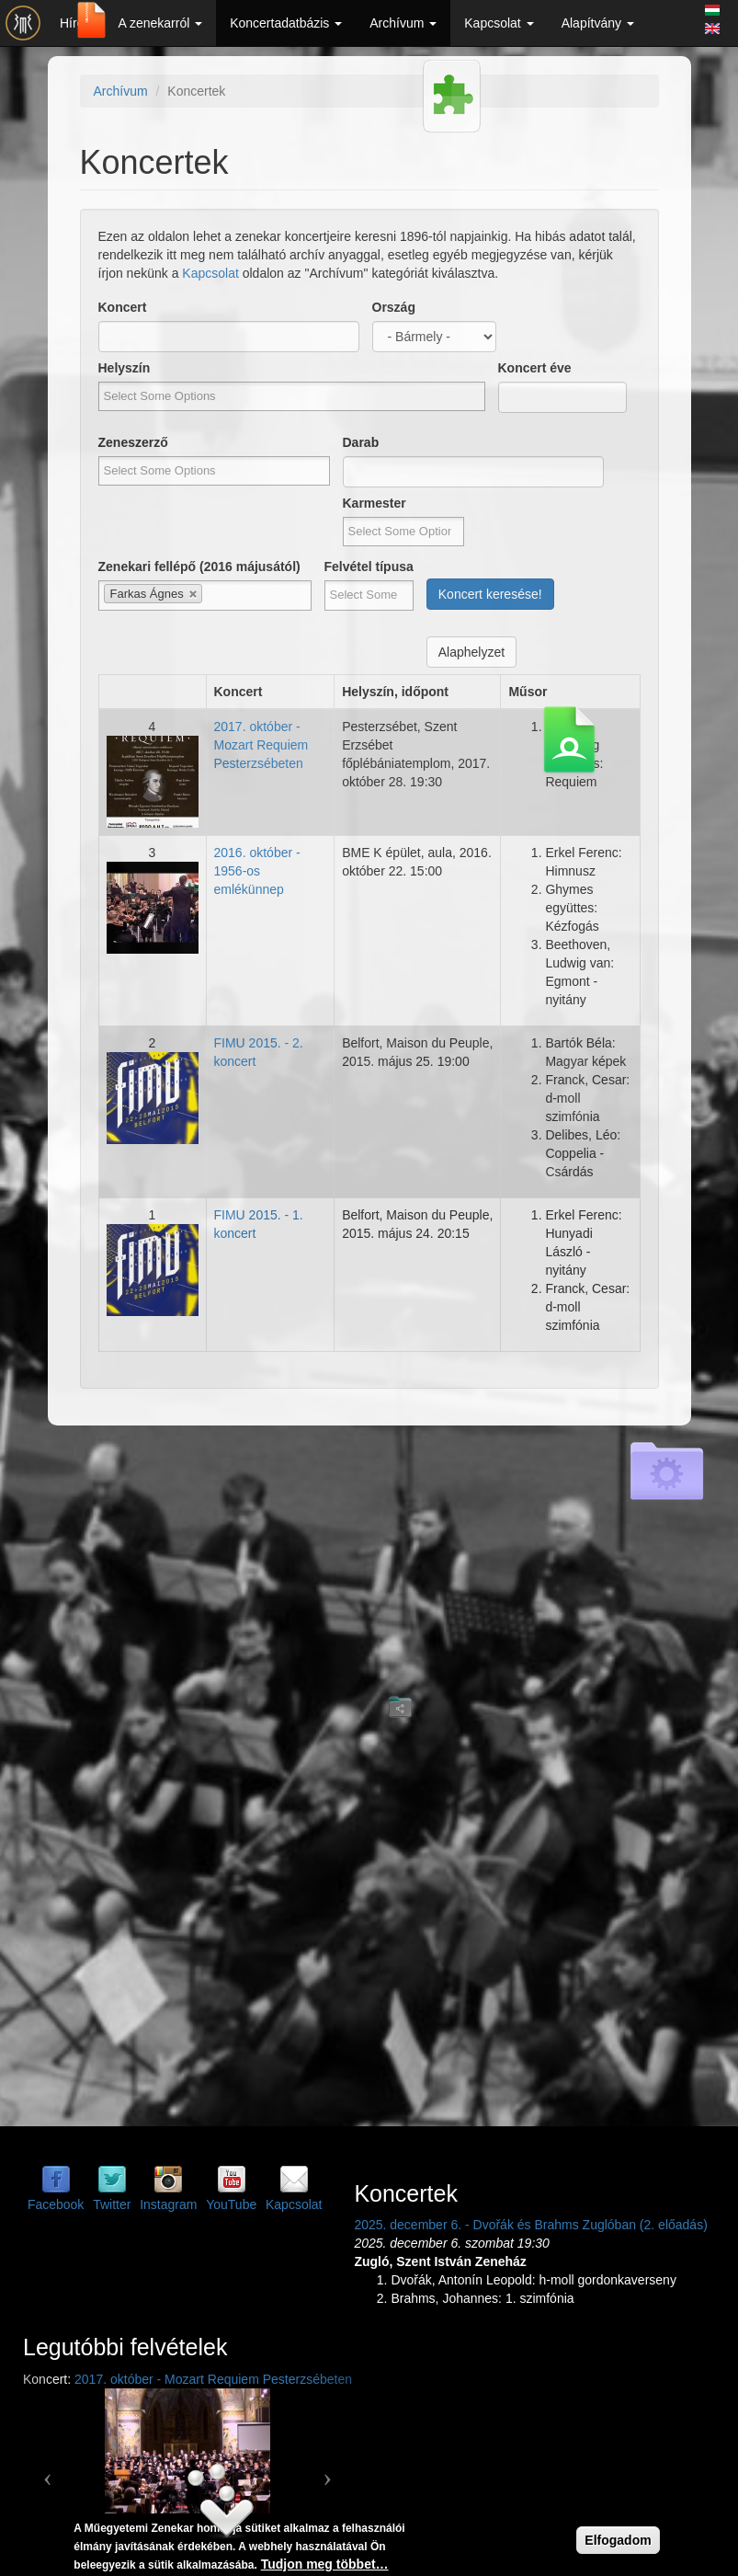  I want to click on a compressed tzo archive file, so click(91, 20).